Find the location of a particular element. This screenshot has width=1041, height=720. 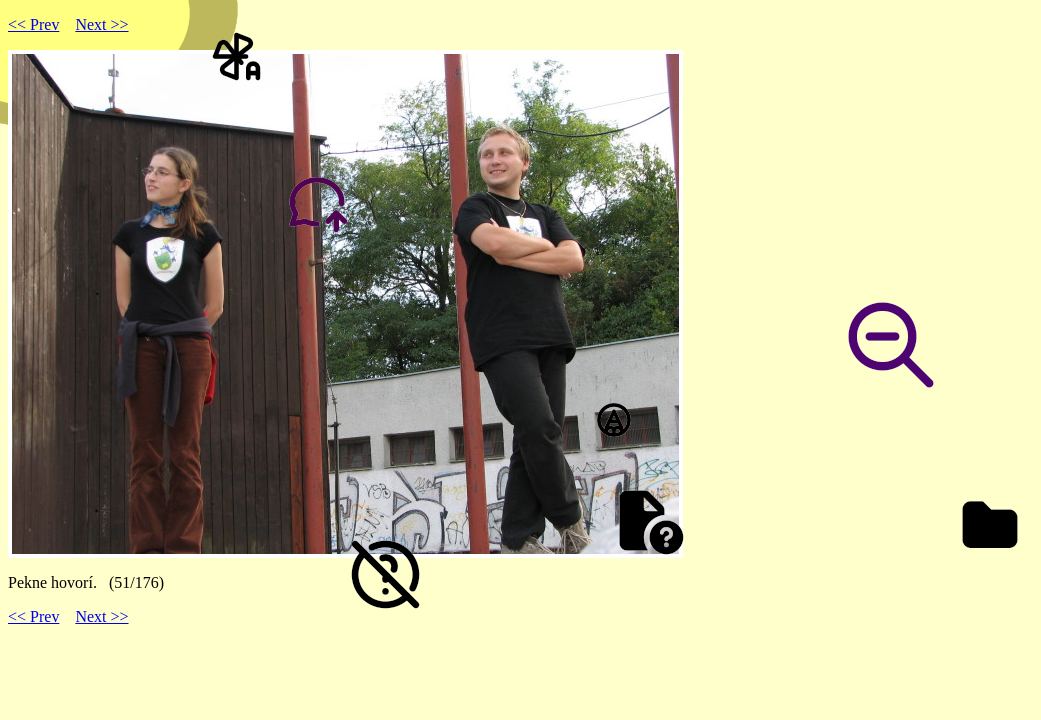

get help or info about this file is located at coordinates (649, 520).